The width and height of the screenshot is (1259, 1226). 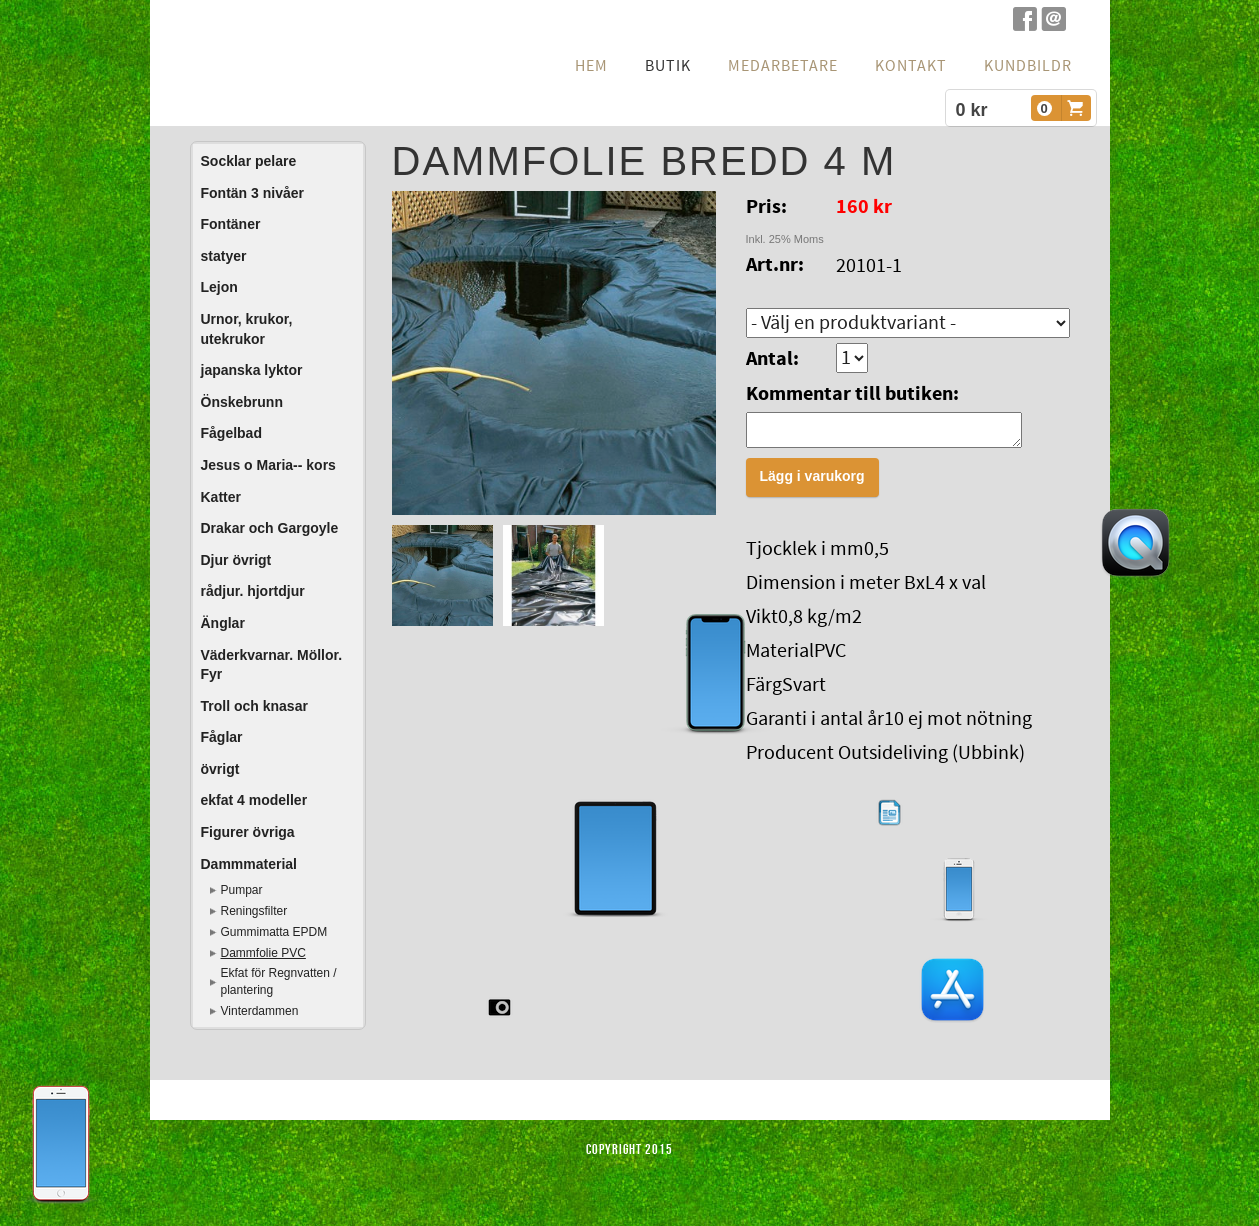 What do you see at coordinates (952, 989) in the screenshot?
I see `open the App Store to browse and download apps` at bounding box center [952, 989].